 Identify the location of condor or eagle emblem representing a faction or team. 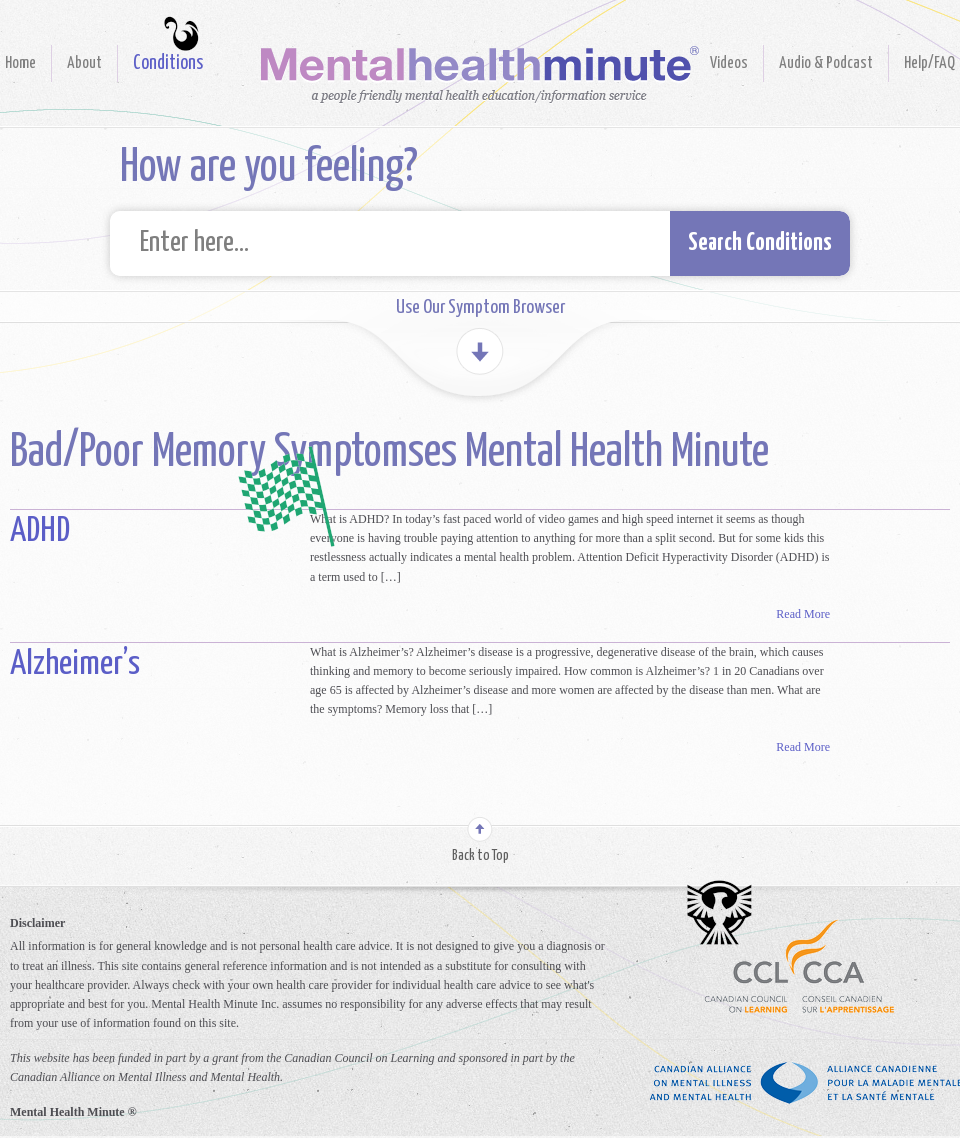
(719, 912).